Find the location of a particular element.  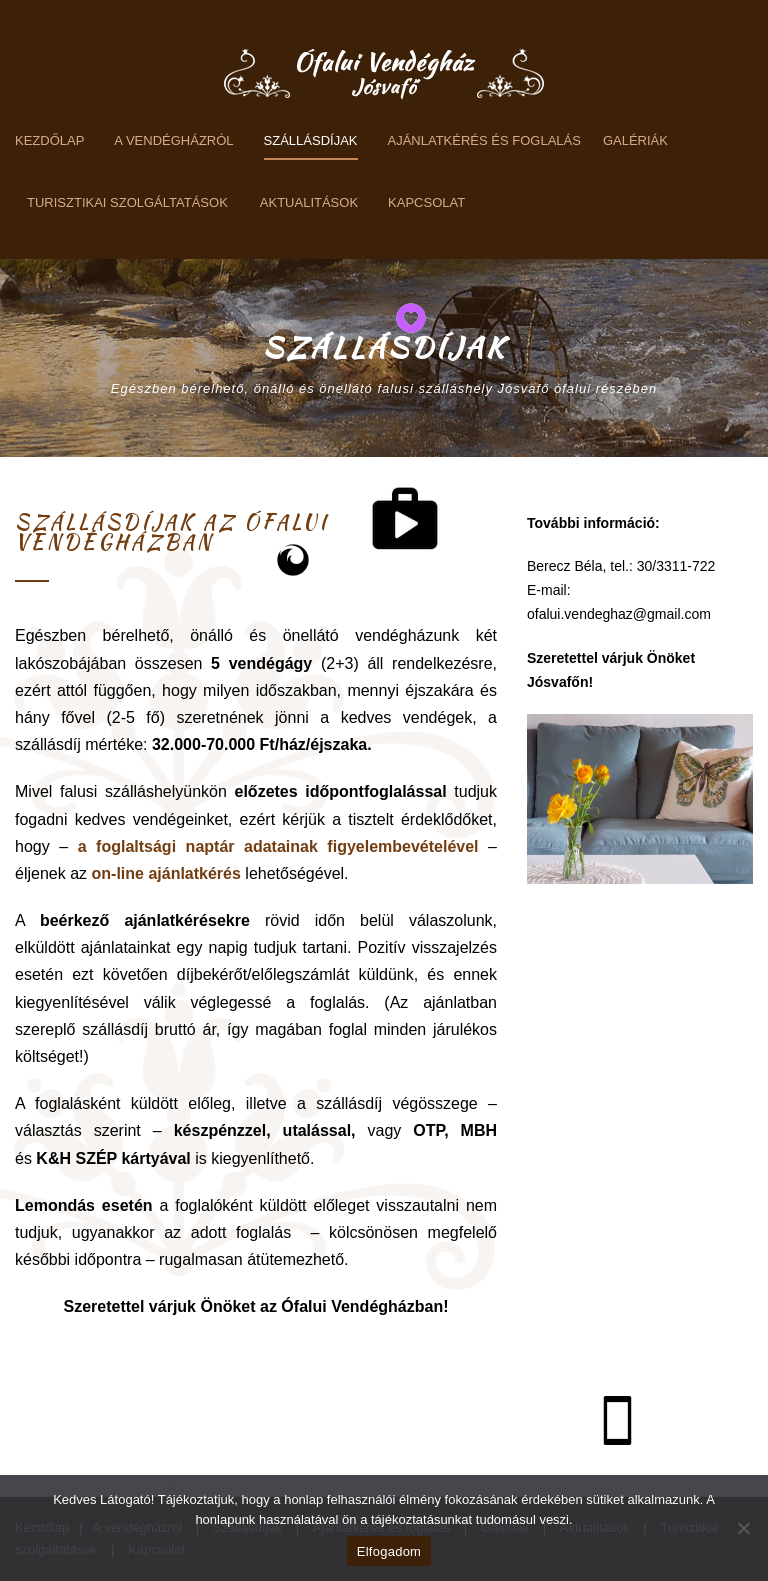

add to favorites is located at coordinates (411, 318).